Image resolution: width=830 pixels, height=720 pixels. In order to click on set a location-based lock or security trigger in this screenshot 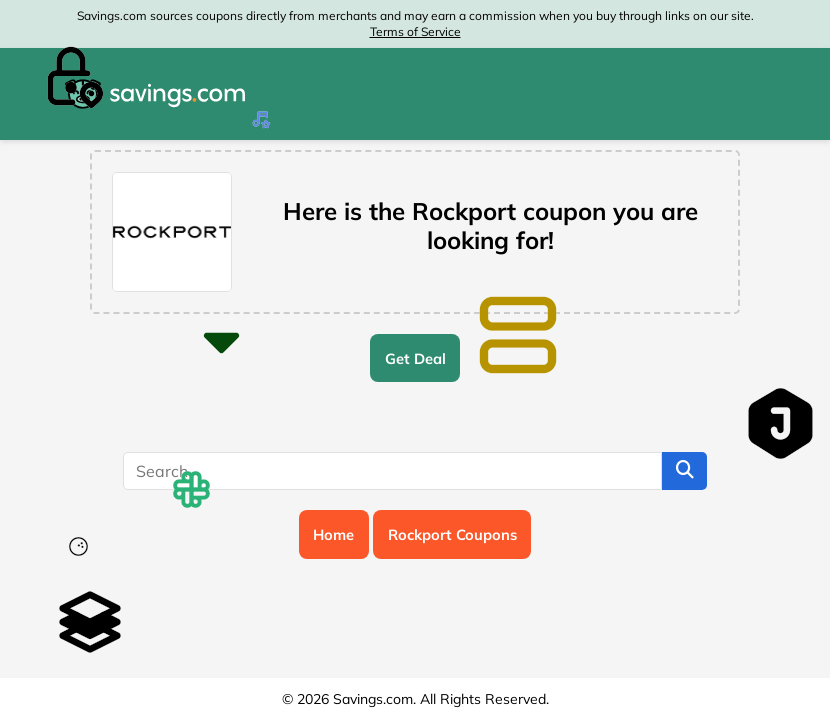, I will do `click(71, 76)`.